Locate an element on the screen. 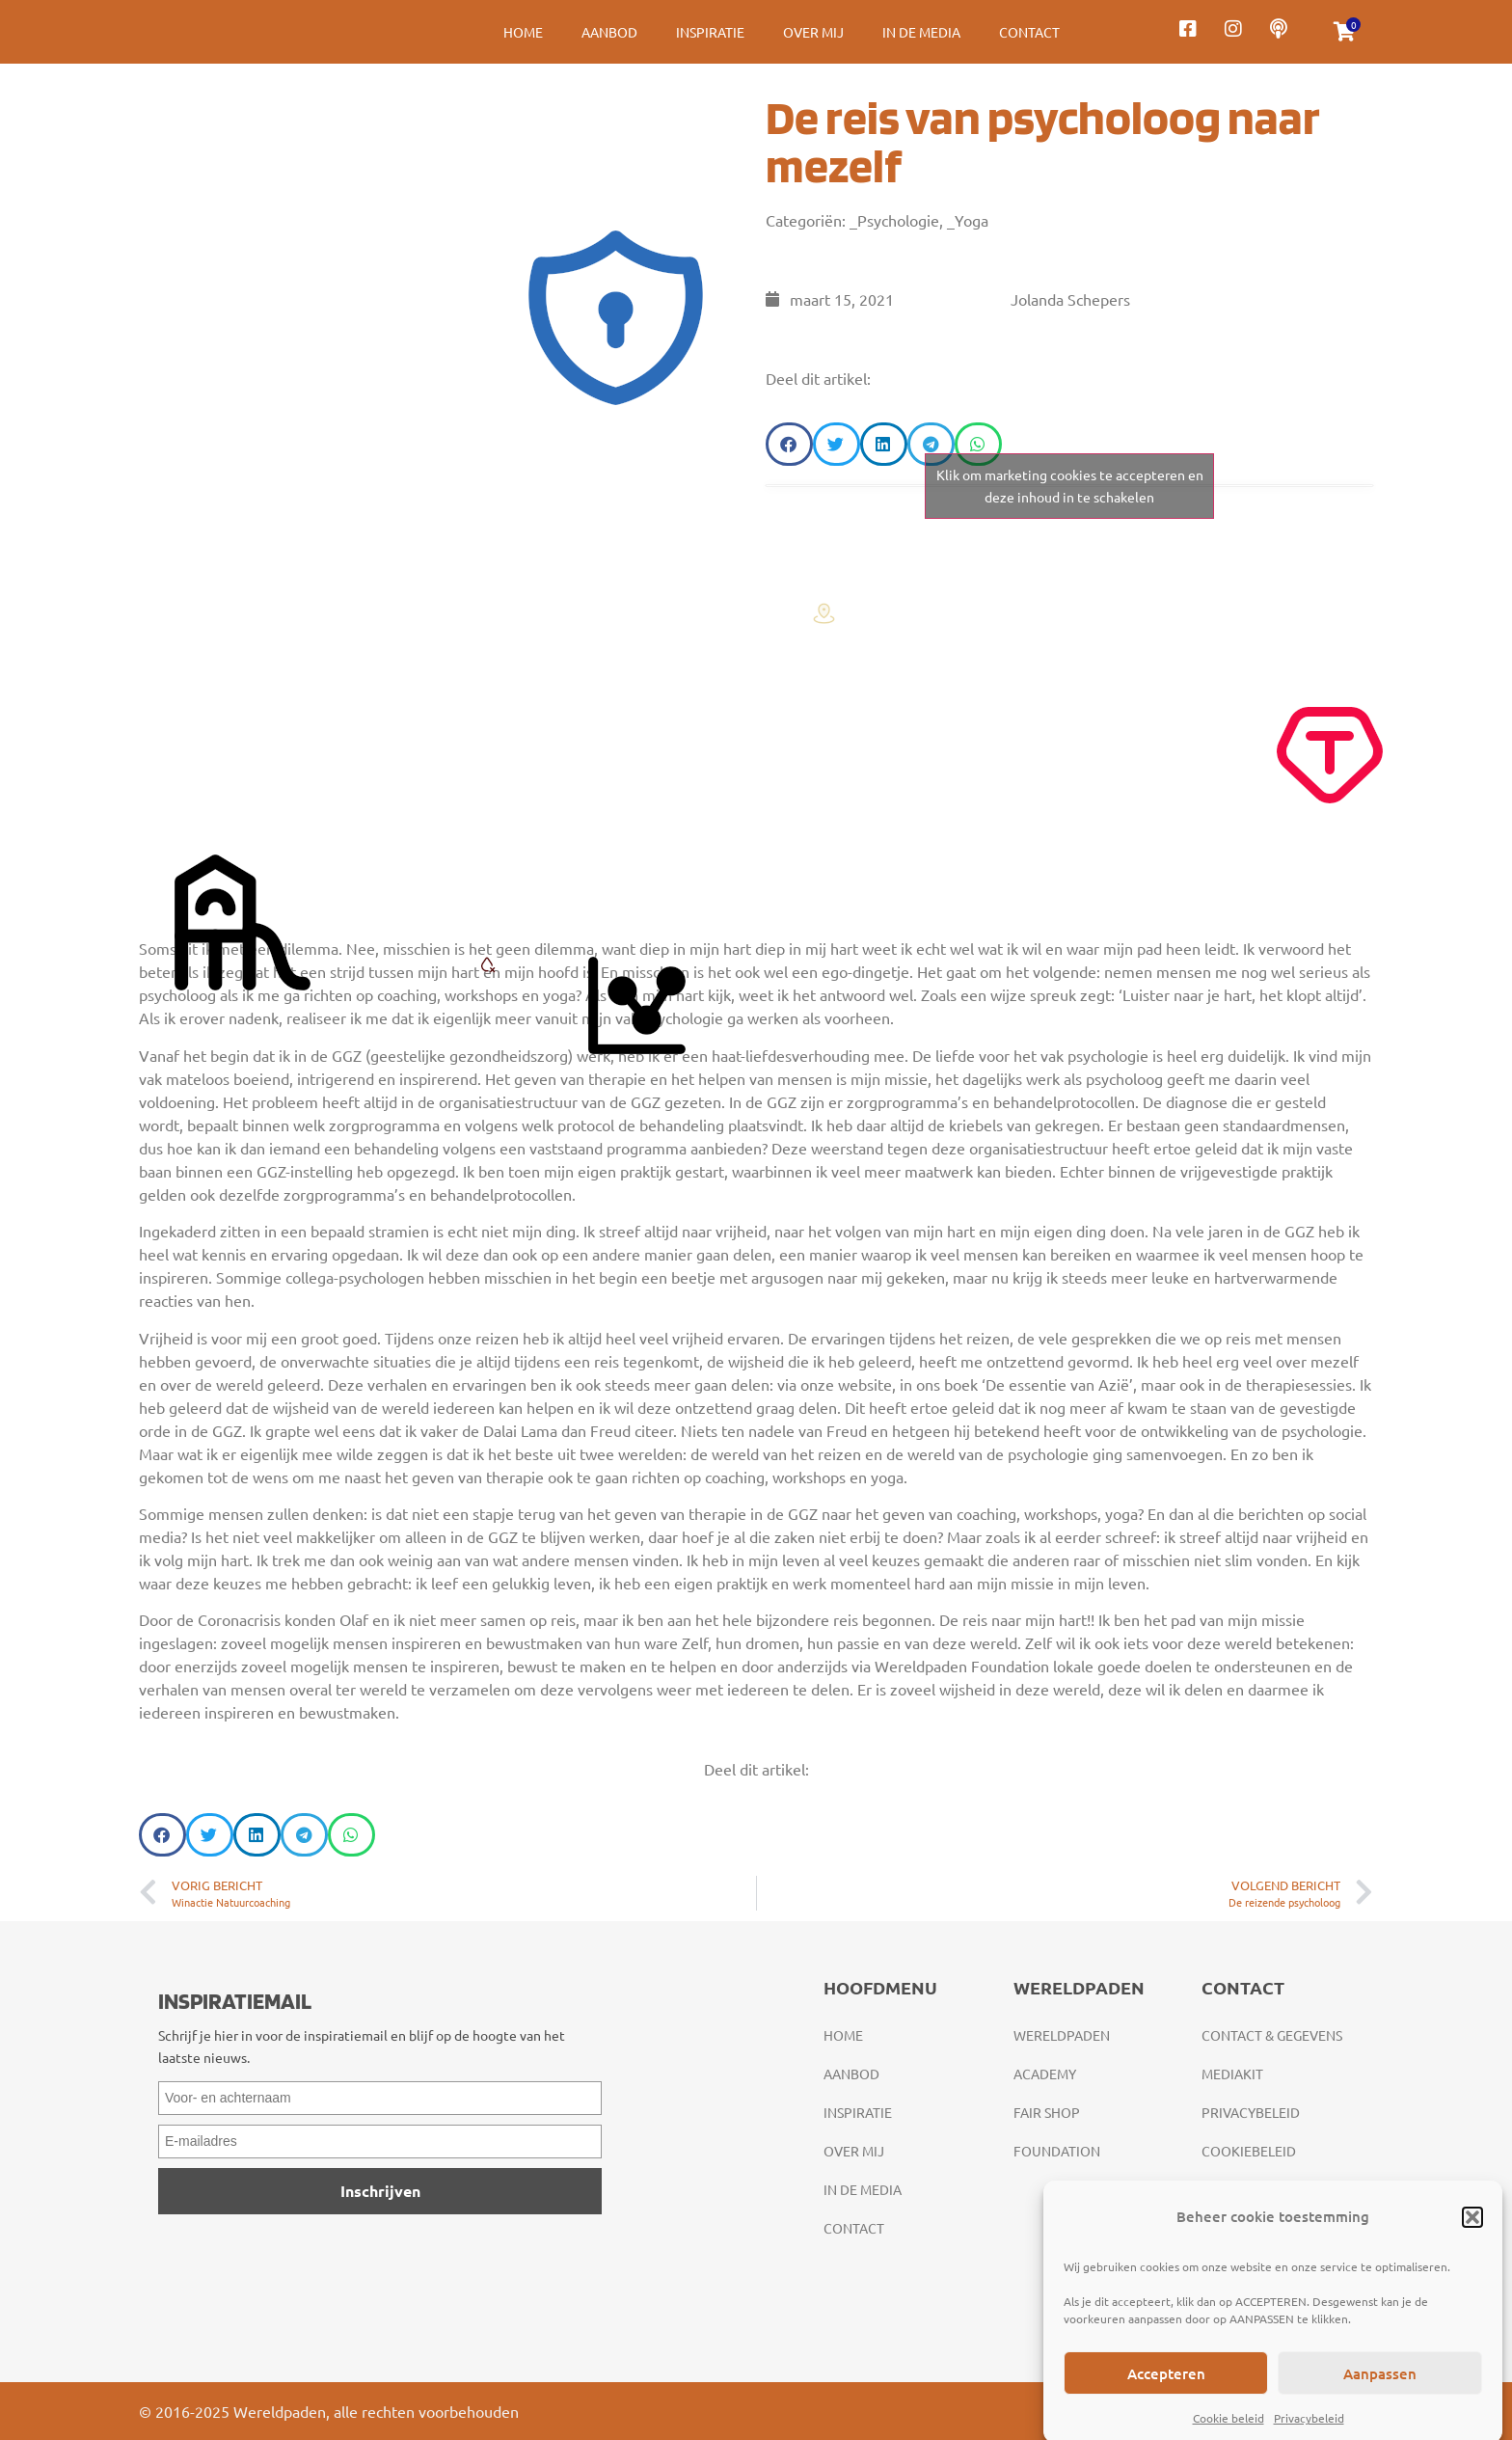 Image resolution: width=1512 pixels, height=2440 pixels. view location area or region on map is located at coordinates (824, 613).